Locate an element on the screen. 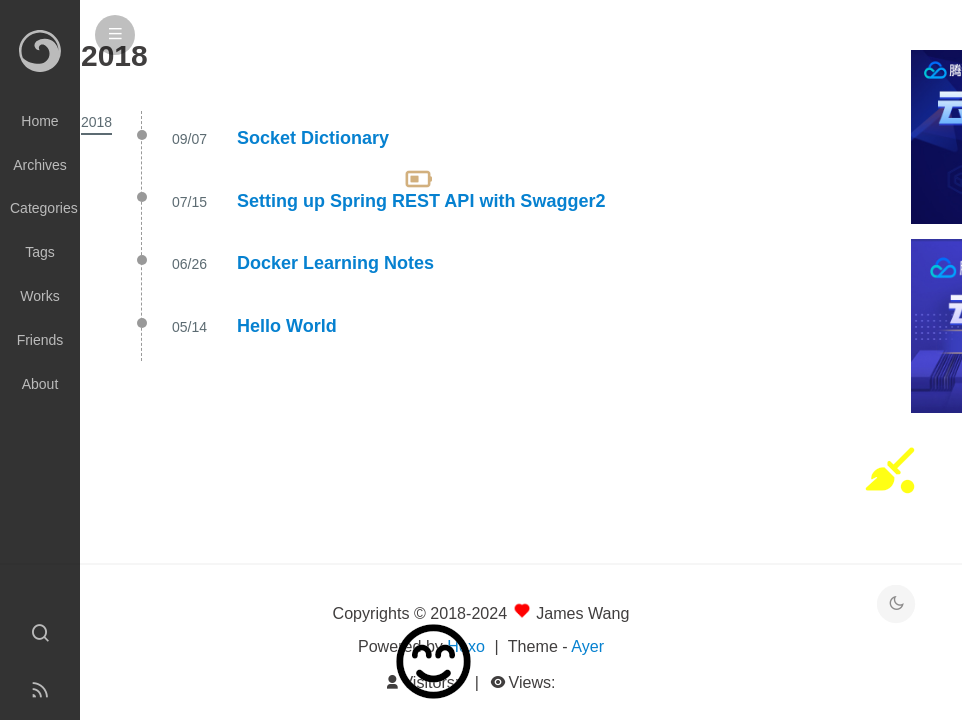 Image resolution: width=962 pixels, height=720 pixels. add a positive reaction or emoji is located at coordinates (433, 661).